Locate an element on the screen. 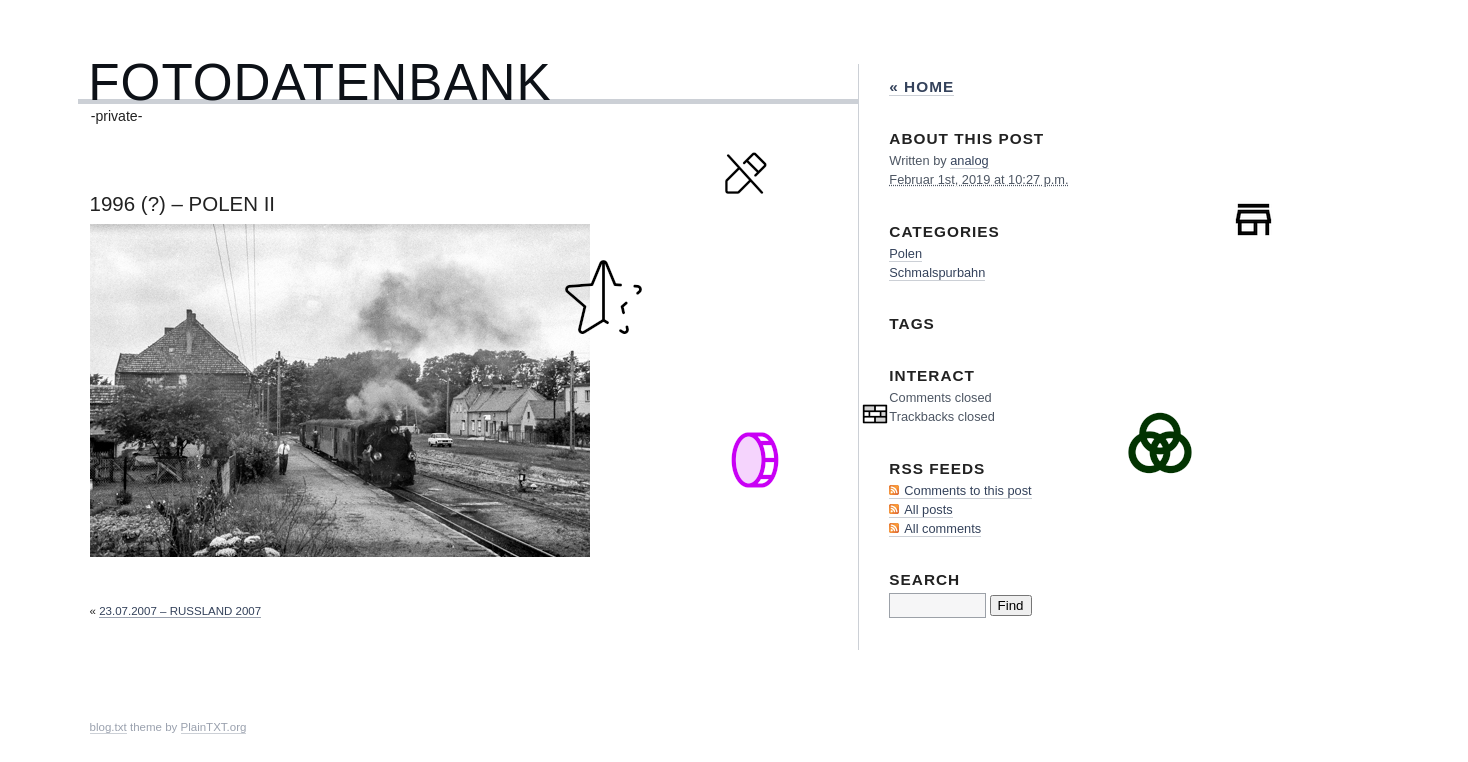  indicates overlapping or shared elements between three sets is located at coordinates (1160, 444).